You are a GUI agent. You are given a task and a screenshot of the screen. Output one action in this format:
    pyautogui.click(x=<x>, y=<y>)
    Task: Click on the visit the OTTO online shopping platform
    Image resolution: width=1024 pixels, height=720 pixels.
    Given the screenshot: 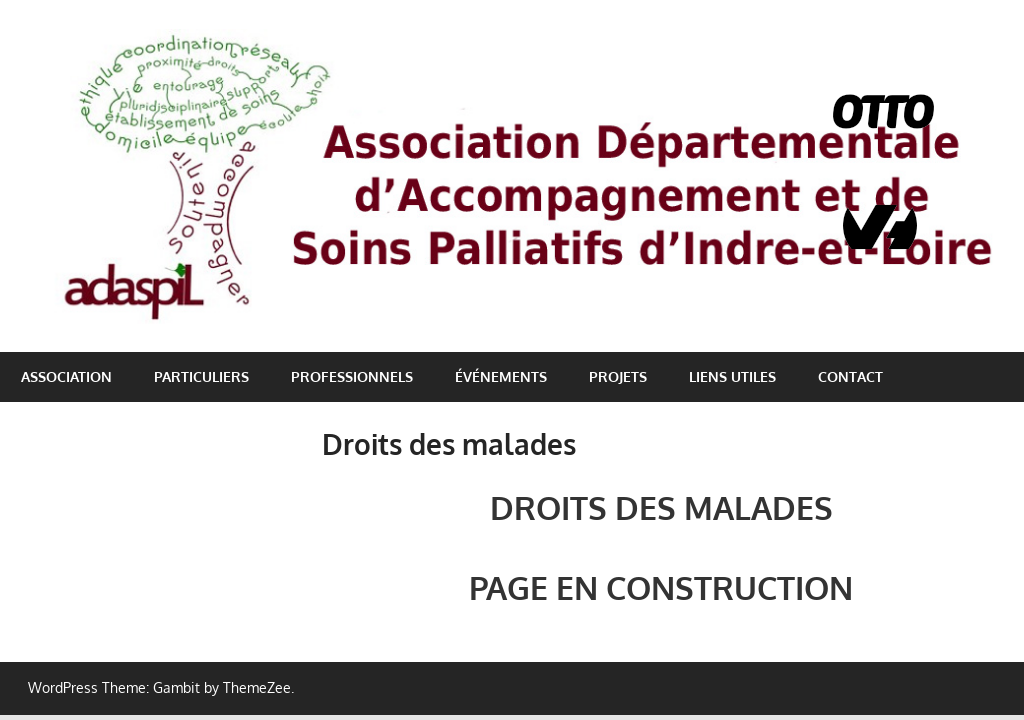 What is the action you would take?
    pyautogui.click(x=883, y=111)
    